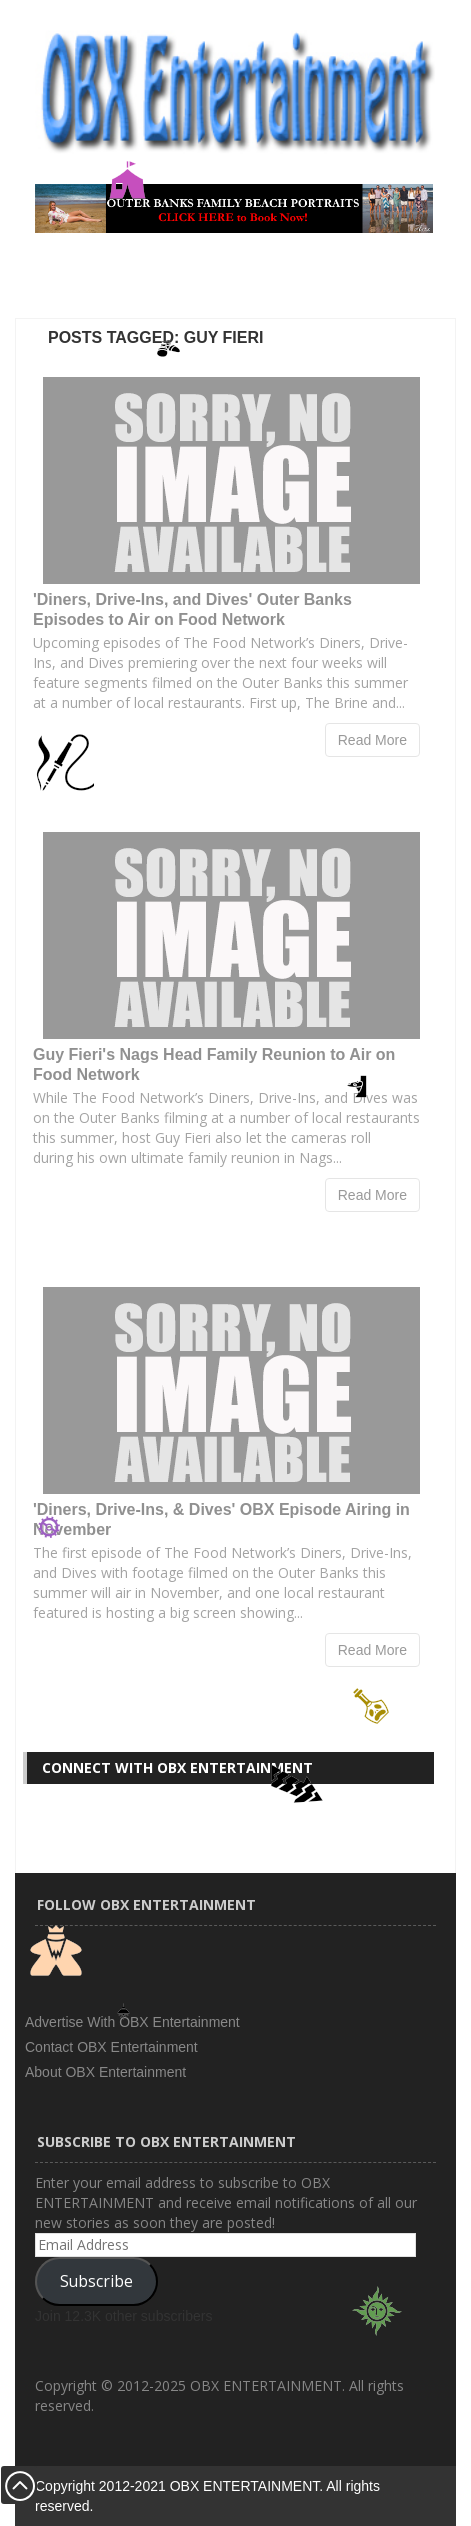  Describe the element at coordinates (377, 2311) in the screenshot. I see `decorative sun emblem for fantasy or medieval-themed game interface` at that location.